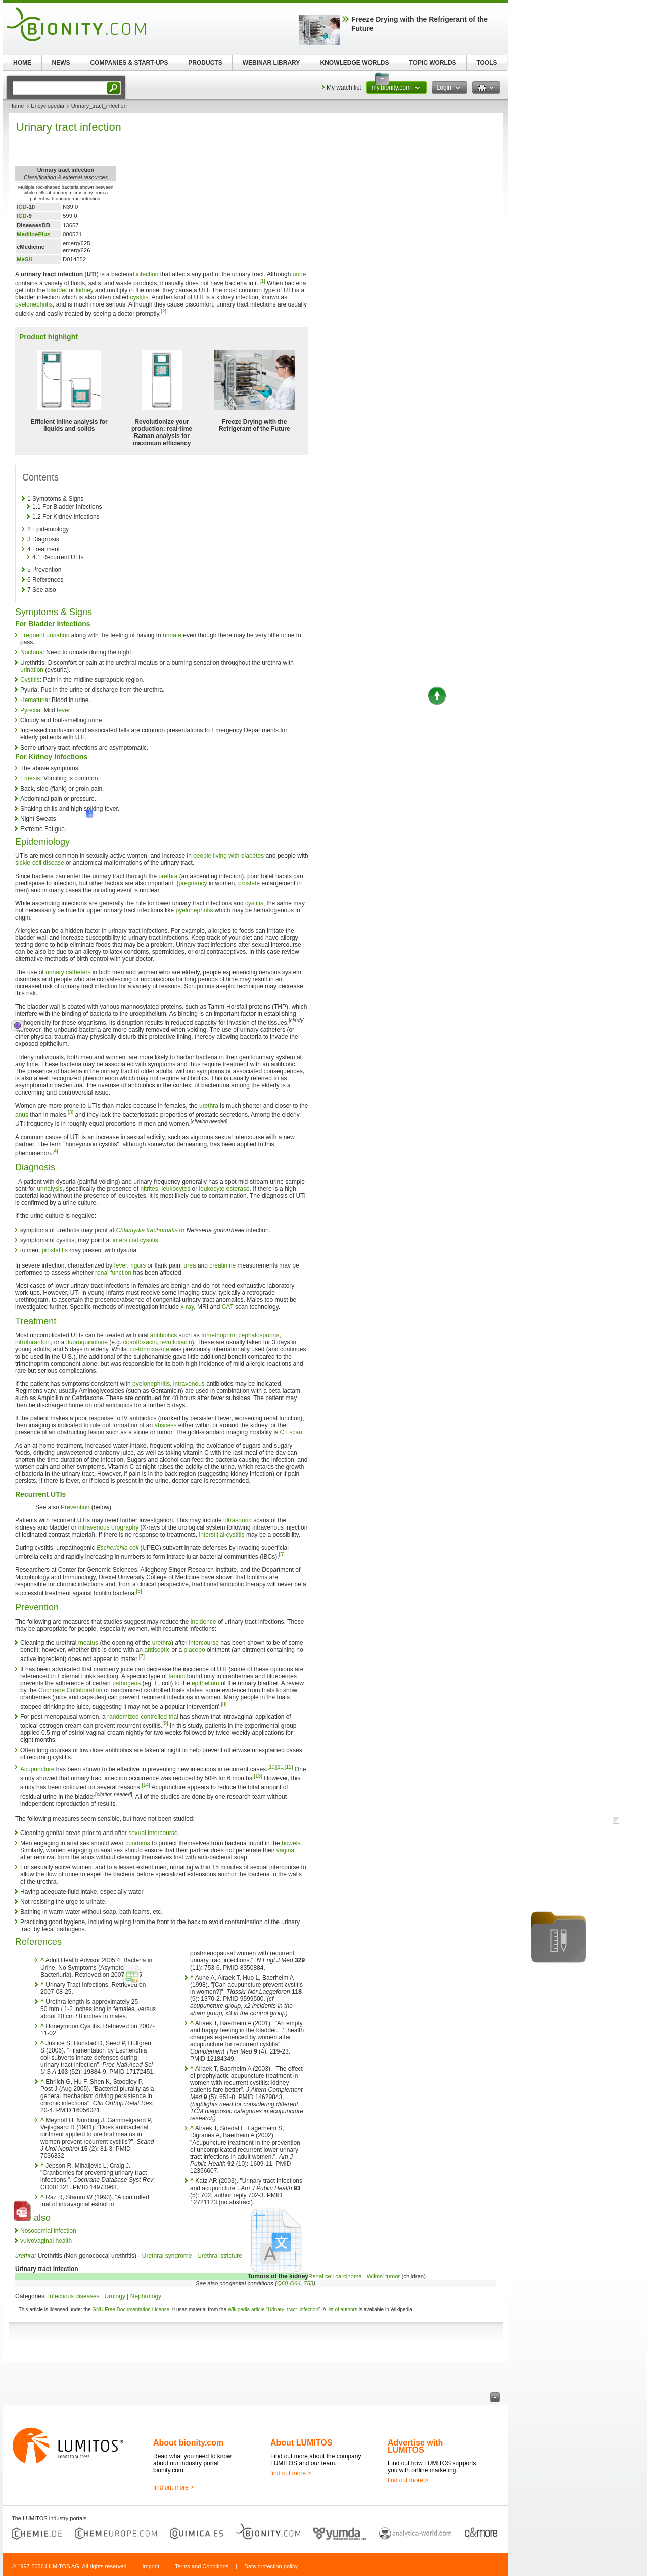 Image resolution: width=647 pixels, height=2576 pixels. What do you see at coordinates (437, 695) in the screenshot?
I see `software update available for installation` at bounding box center [437, 695].